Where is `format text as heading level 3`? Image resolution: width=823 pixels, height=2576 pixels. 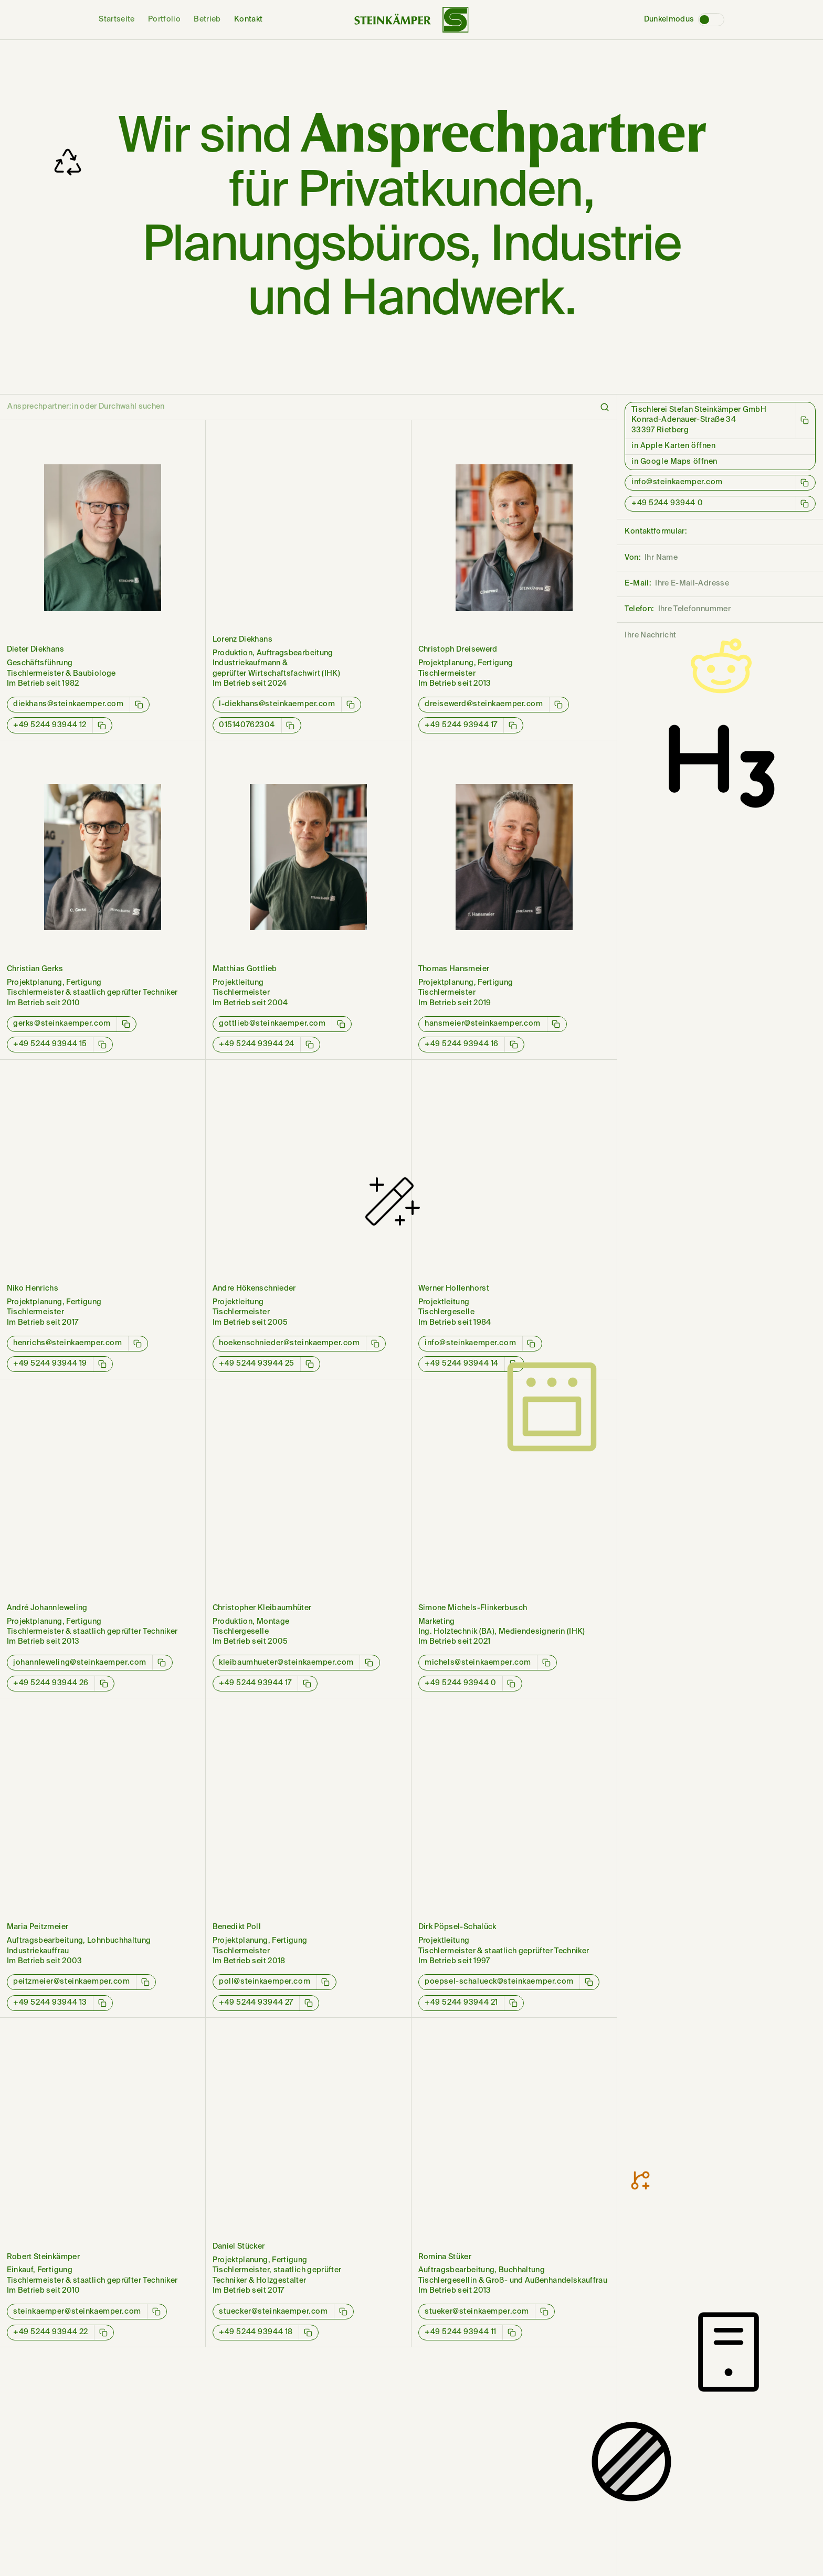
format text as heading level 3 is located at coordinates (716, 764).